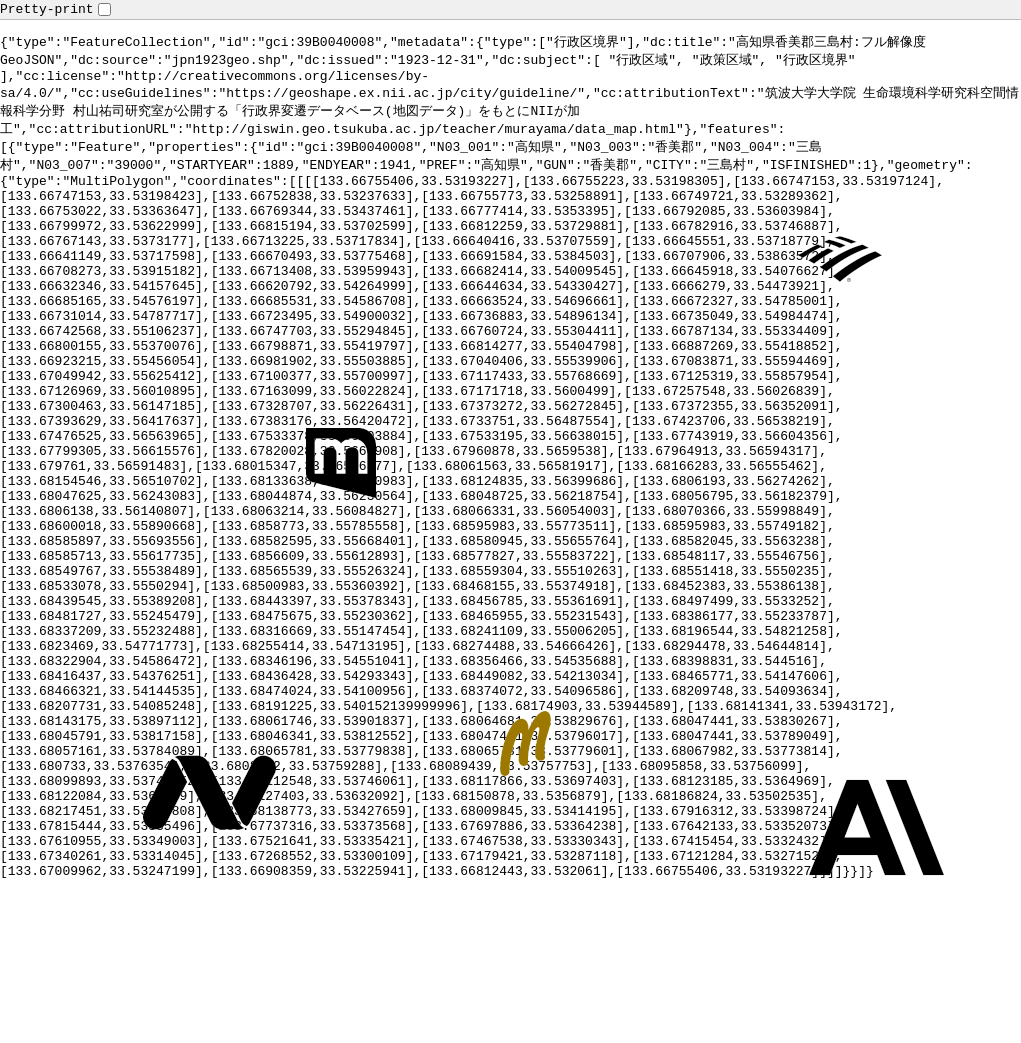 The height and width of the screenshot is (1043, 1021). What do you see at coordinates (341, 463) in the screenshot?
I see `mail.com email service logo` at bounding box center [341, 463].